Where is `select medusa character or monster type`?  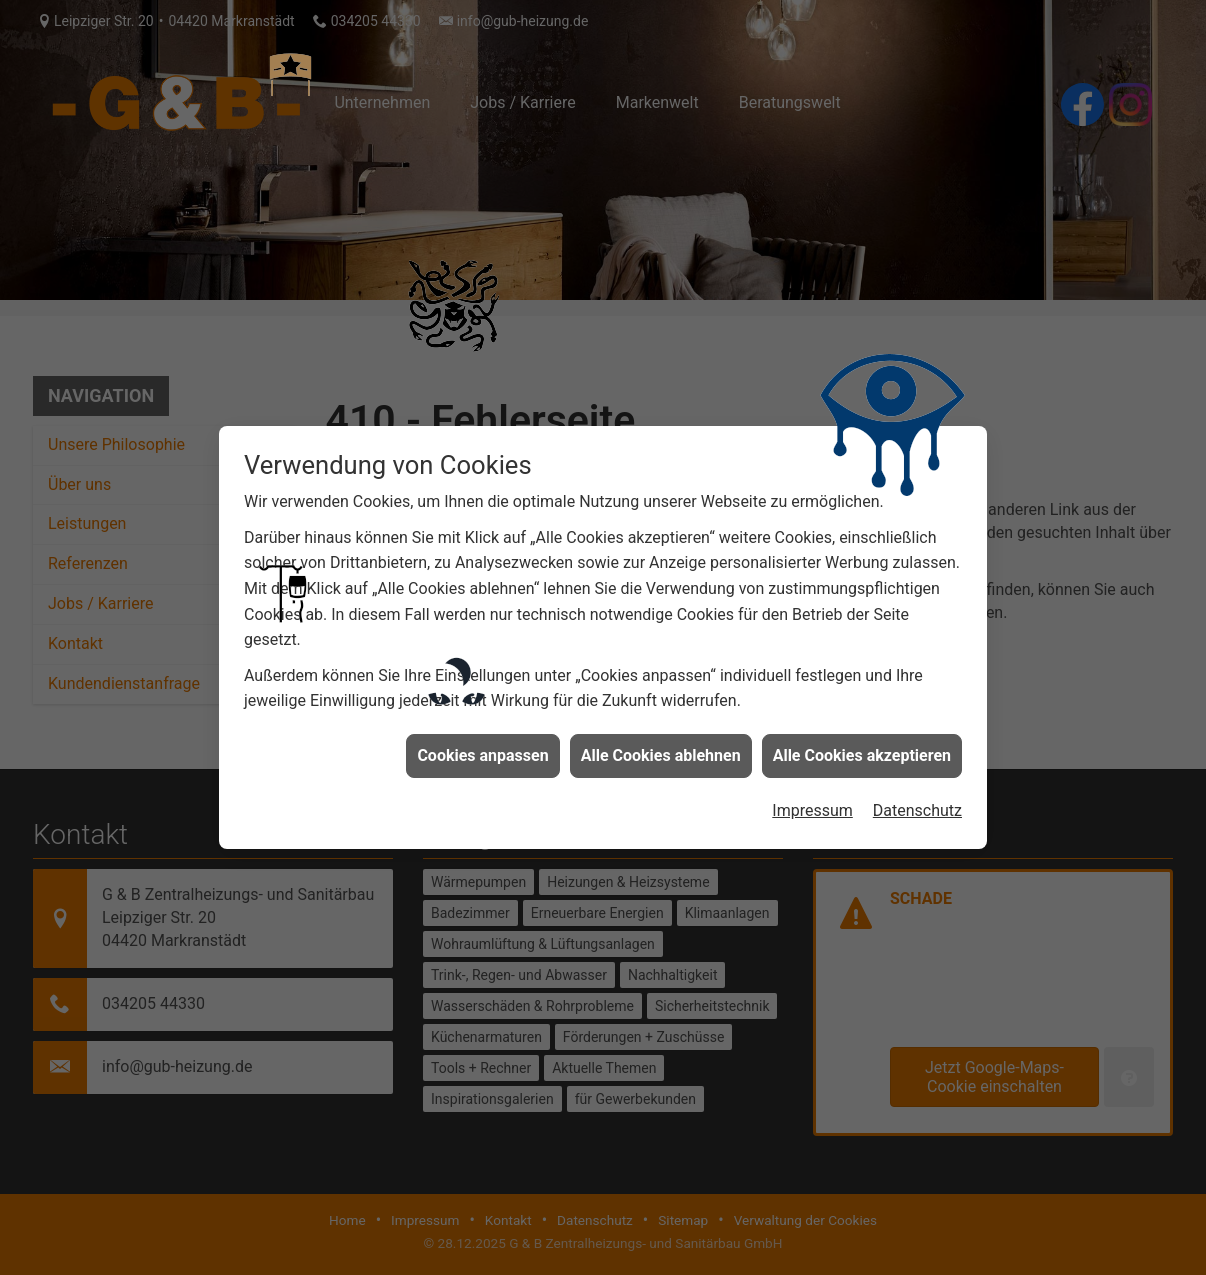
select medusa character or monster type is located at coordinates (454, 306).